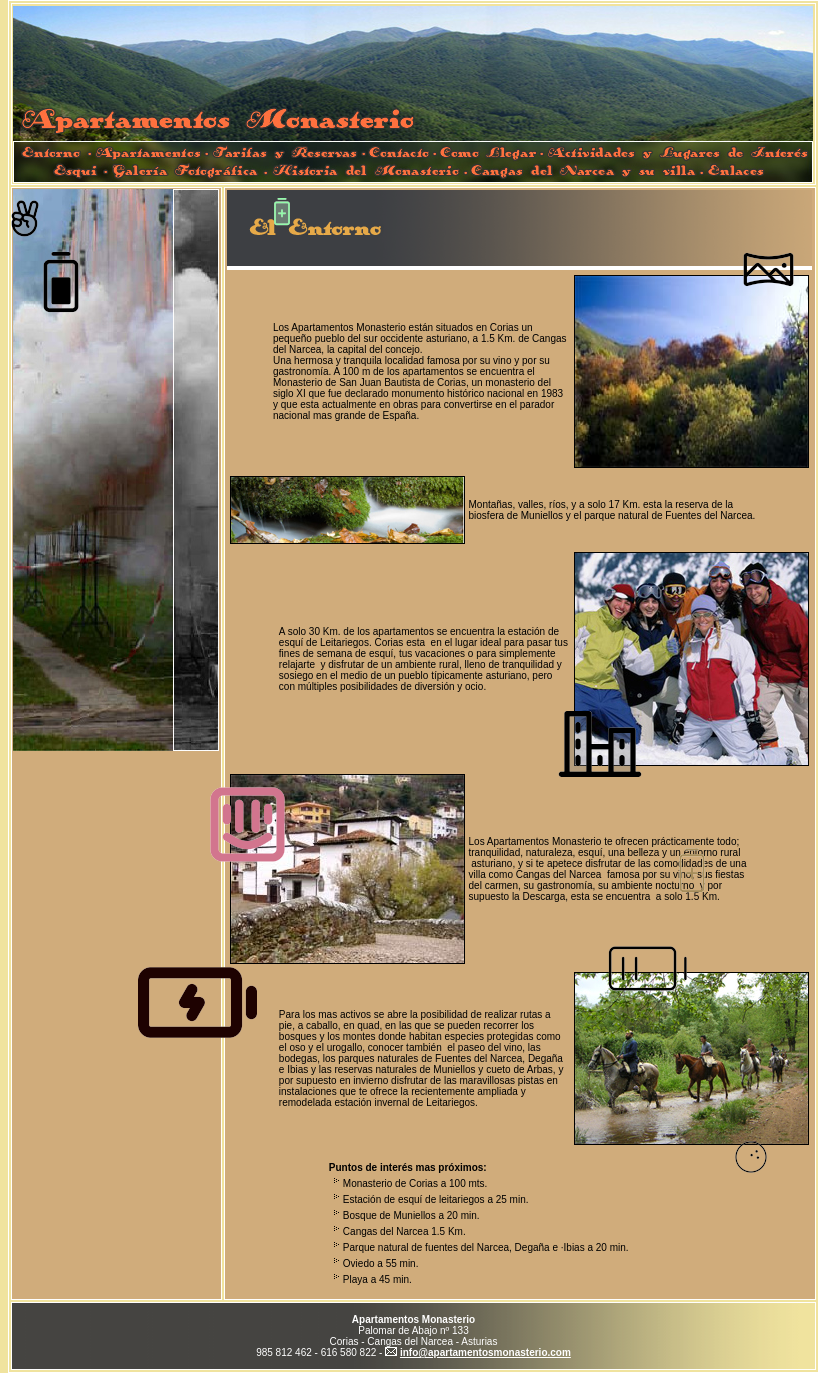  I want to click on indicates medium battery level, so click(646, 968).